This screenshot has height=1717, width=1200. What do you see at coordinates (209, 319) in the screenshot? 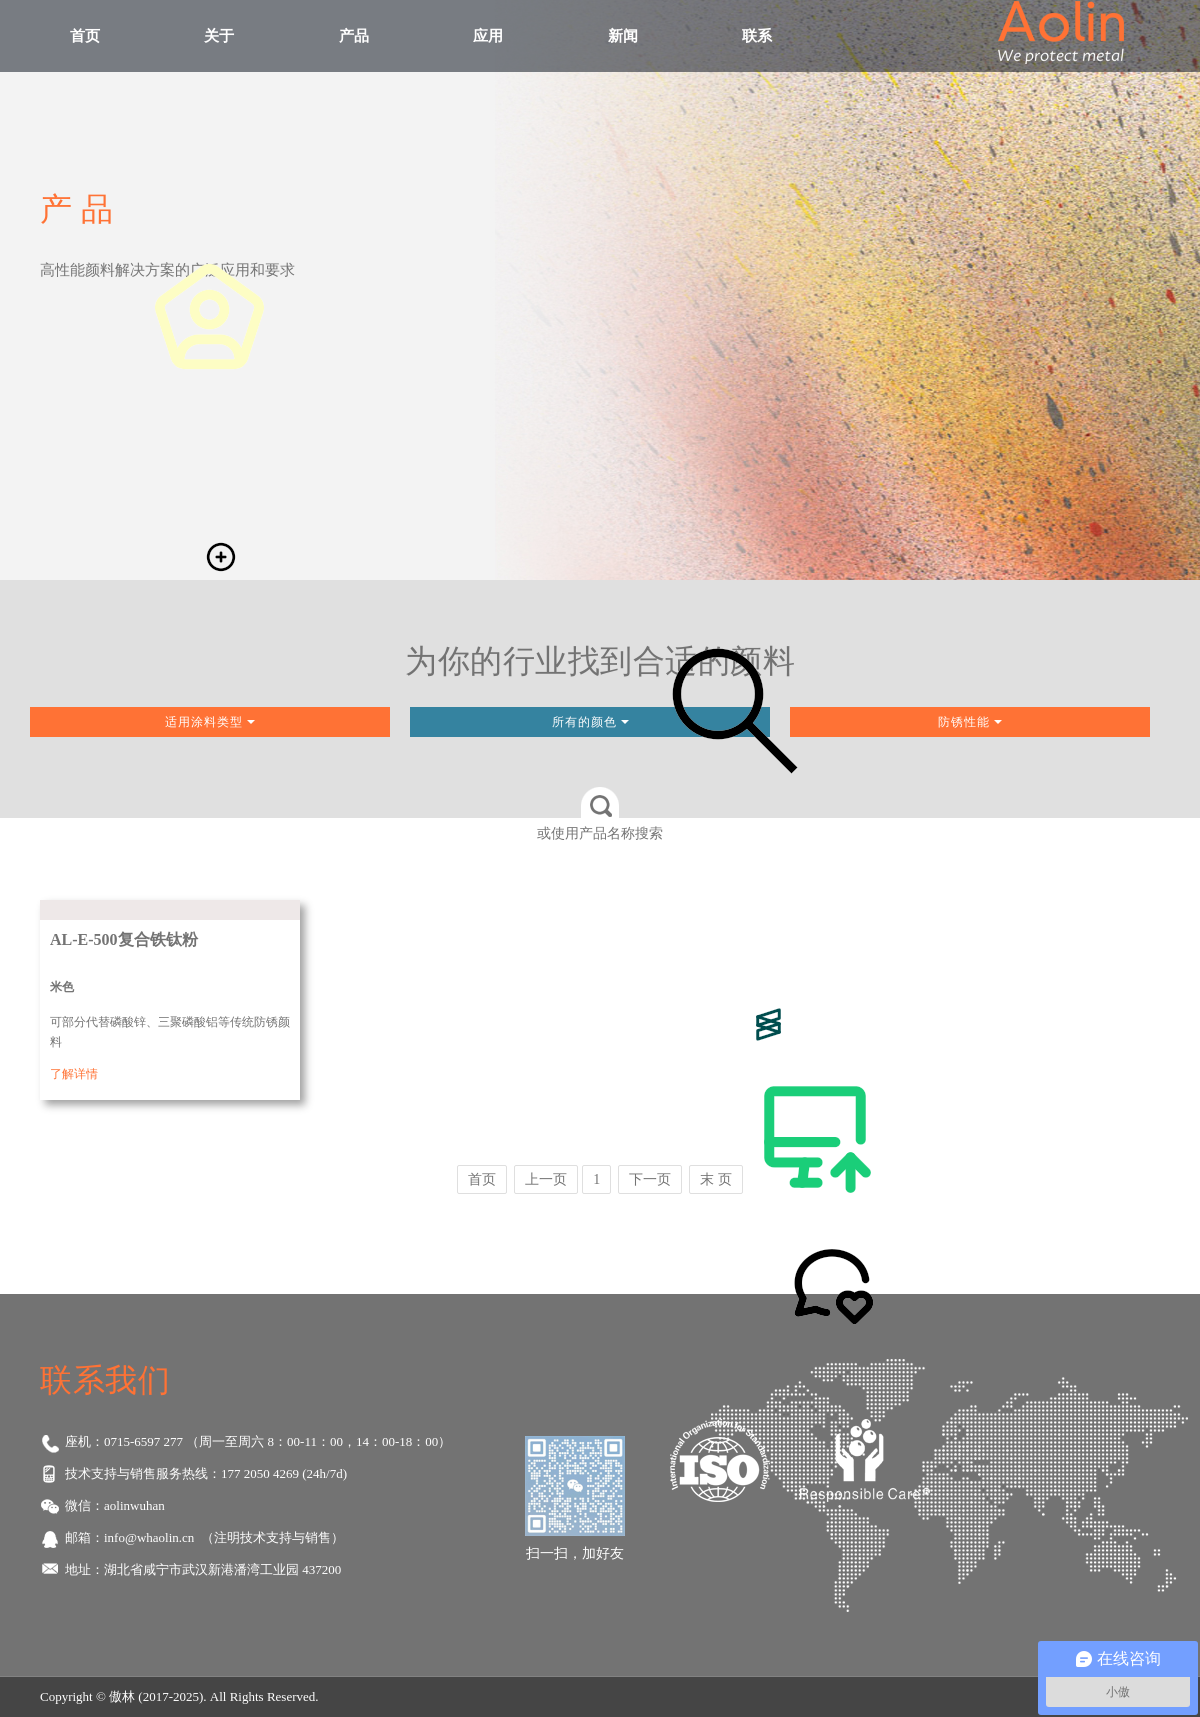
I see `view user profile` at bounding box center [209, 319].